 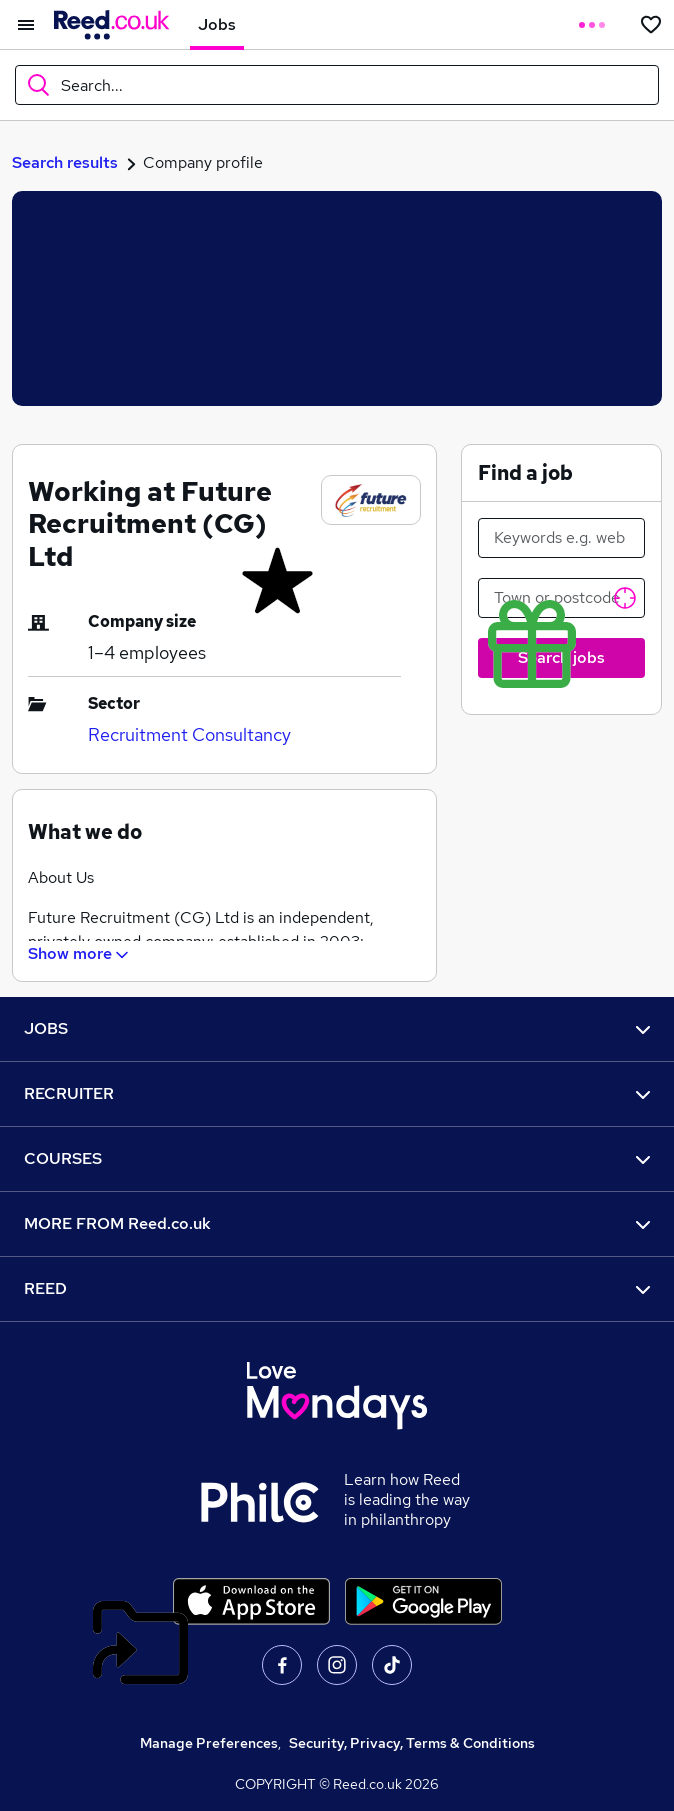 I want to click on add to favorites, so click(x=277, y=580).